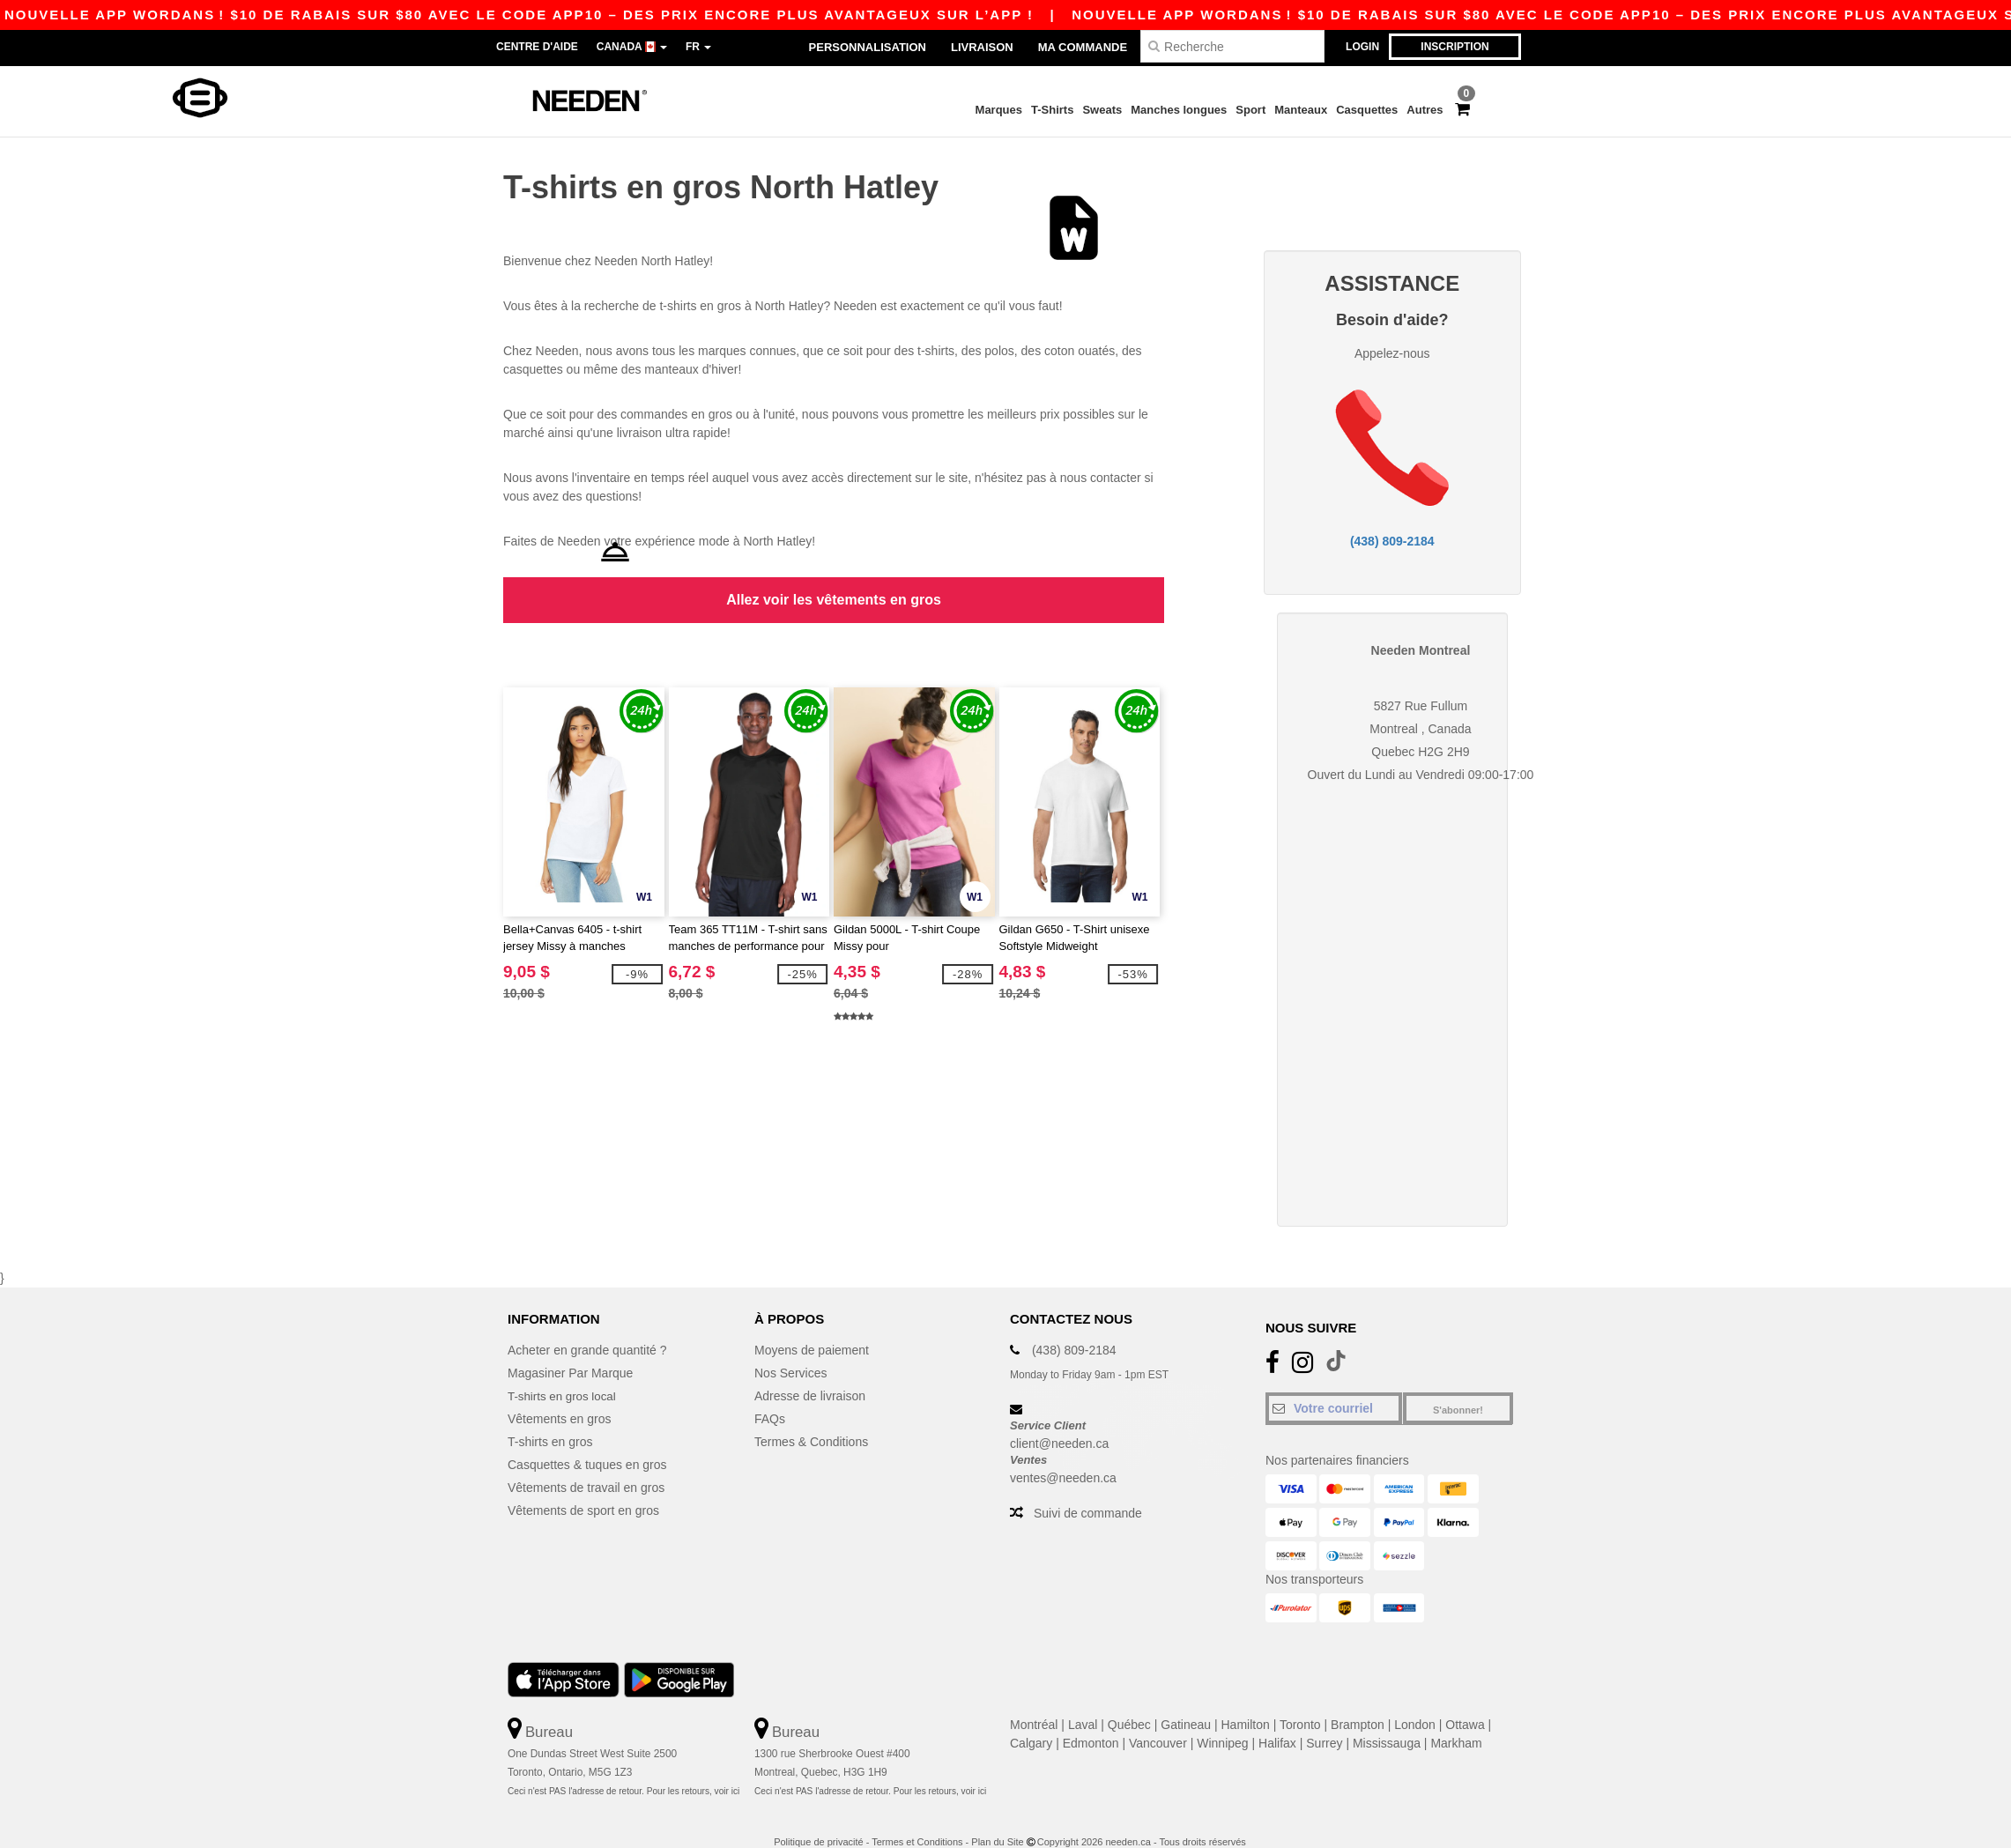 This screenshot has width=2011, height=1848. I want to click on request room service or hotel amenities, so click(615, 552).